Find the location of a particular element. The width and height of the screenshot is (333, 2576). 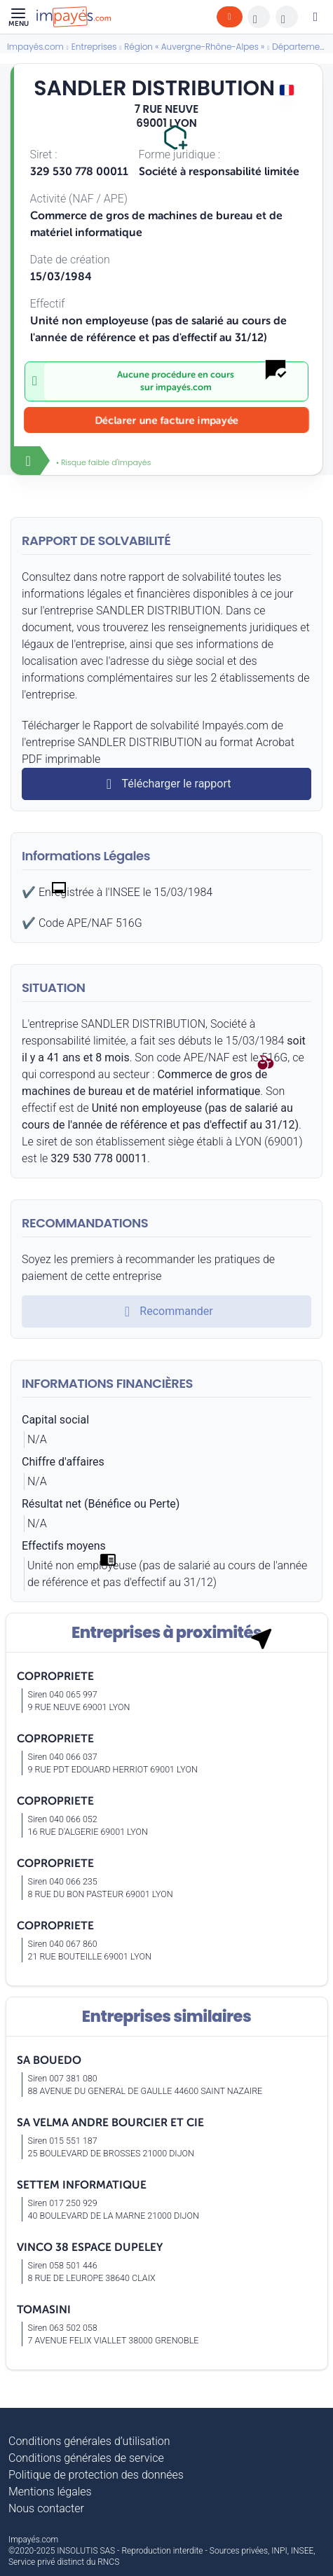

indicates fruit or food category is located at coordinates (265, 1062).